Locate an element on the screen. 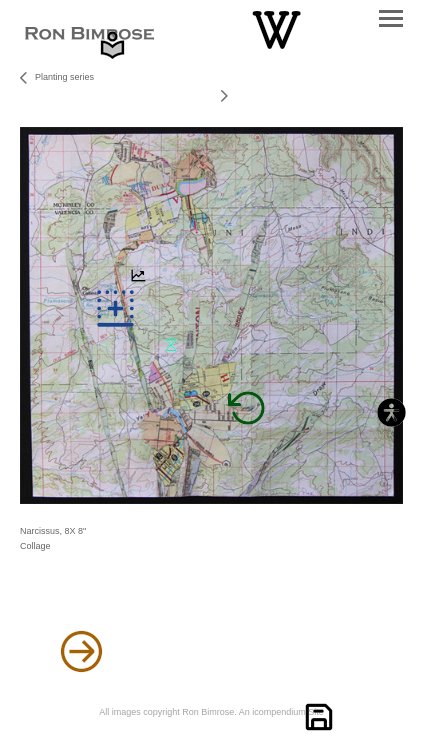 This screenshot has width=423, height=745. view analytics or performance metrics is located at coordinates (138, 275).